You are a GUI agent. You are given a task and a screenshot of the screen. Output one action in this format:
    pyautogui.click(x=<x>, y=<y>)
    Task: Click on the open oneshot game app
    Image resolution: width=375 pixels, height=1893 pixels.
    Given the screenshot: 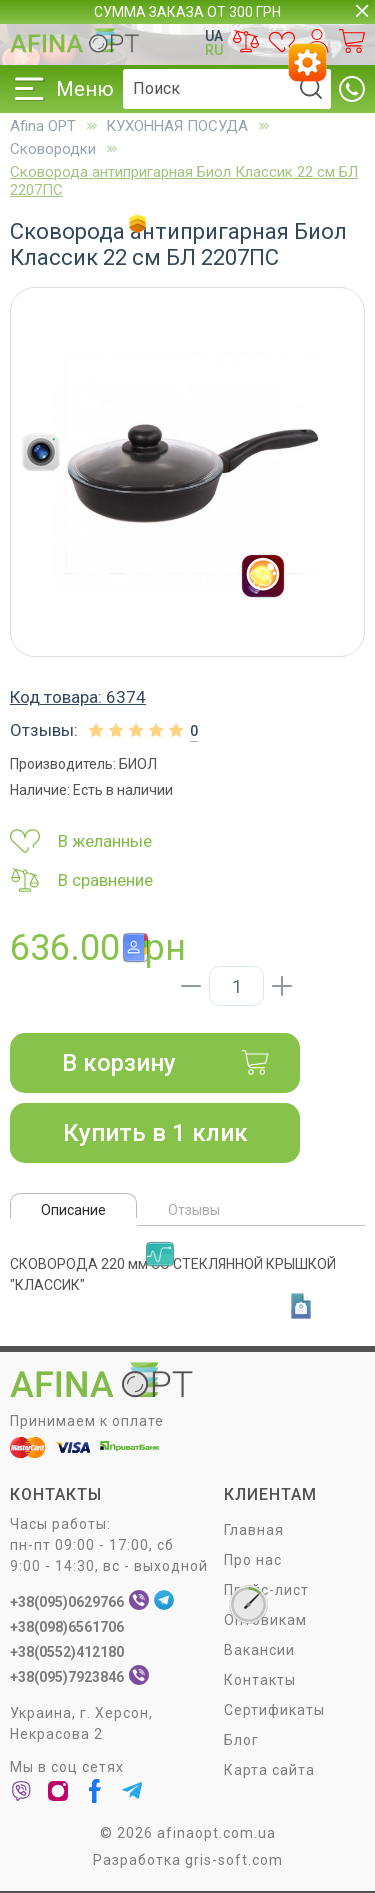 What is the action you would take?
    pyautogui.click(x=263, y=576)
    